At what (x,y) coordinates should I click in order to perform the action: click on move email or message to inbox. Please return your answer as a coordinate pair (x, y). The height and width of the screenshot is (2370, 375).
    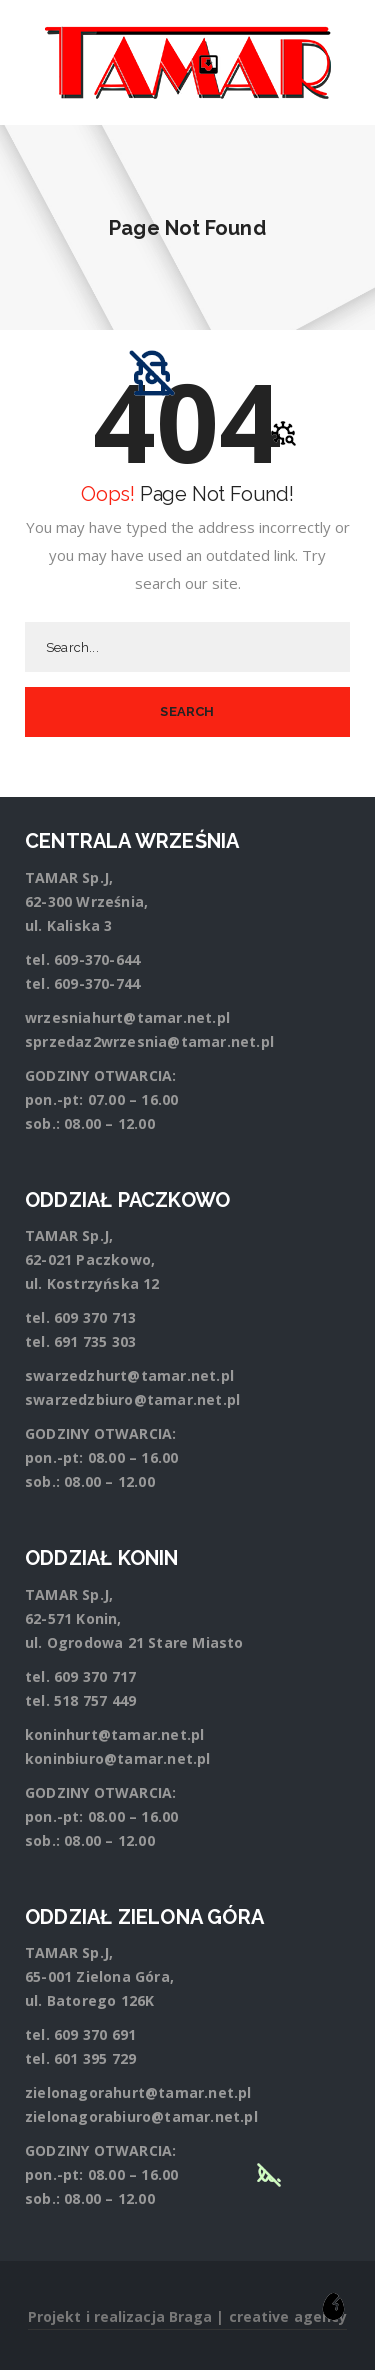
    Looking at the image, I should click on (208, 64).